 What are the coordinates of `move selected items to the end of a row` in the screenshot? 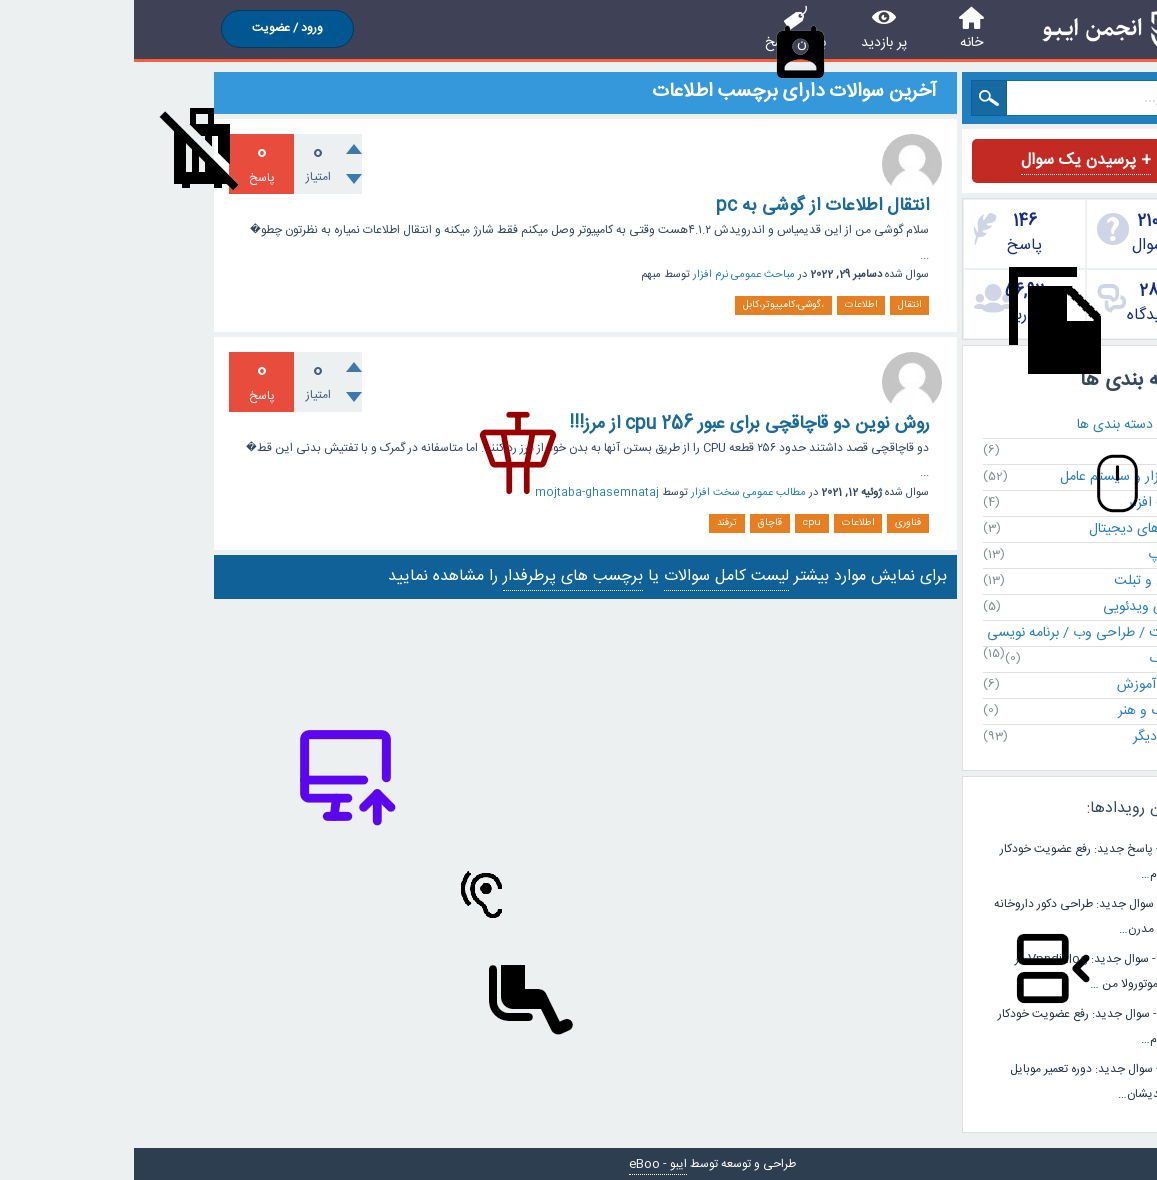 It's located at (1051, 968).